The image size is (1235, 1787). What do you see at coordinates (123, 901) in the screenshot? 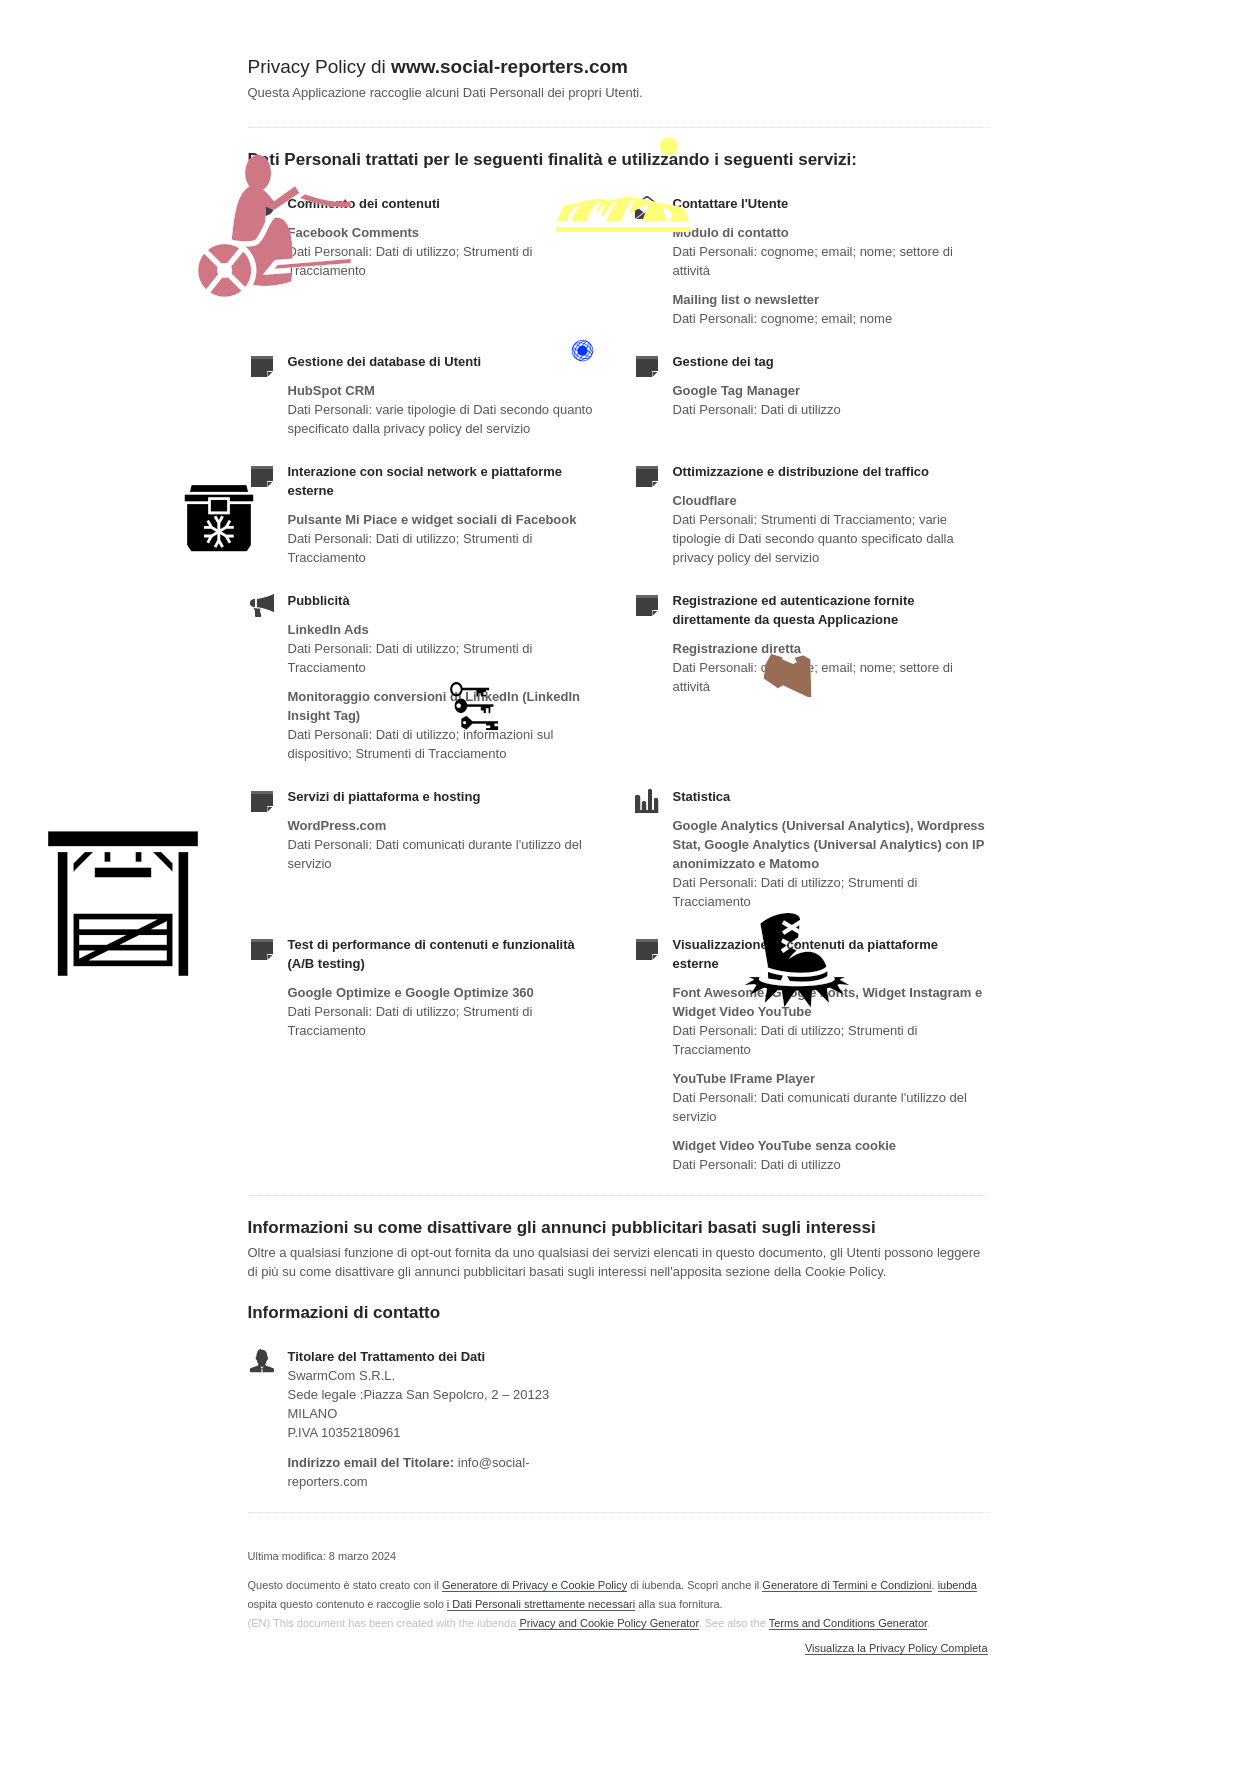
I see `access ranch or farm management features` at bounding box center [123, 901].